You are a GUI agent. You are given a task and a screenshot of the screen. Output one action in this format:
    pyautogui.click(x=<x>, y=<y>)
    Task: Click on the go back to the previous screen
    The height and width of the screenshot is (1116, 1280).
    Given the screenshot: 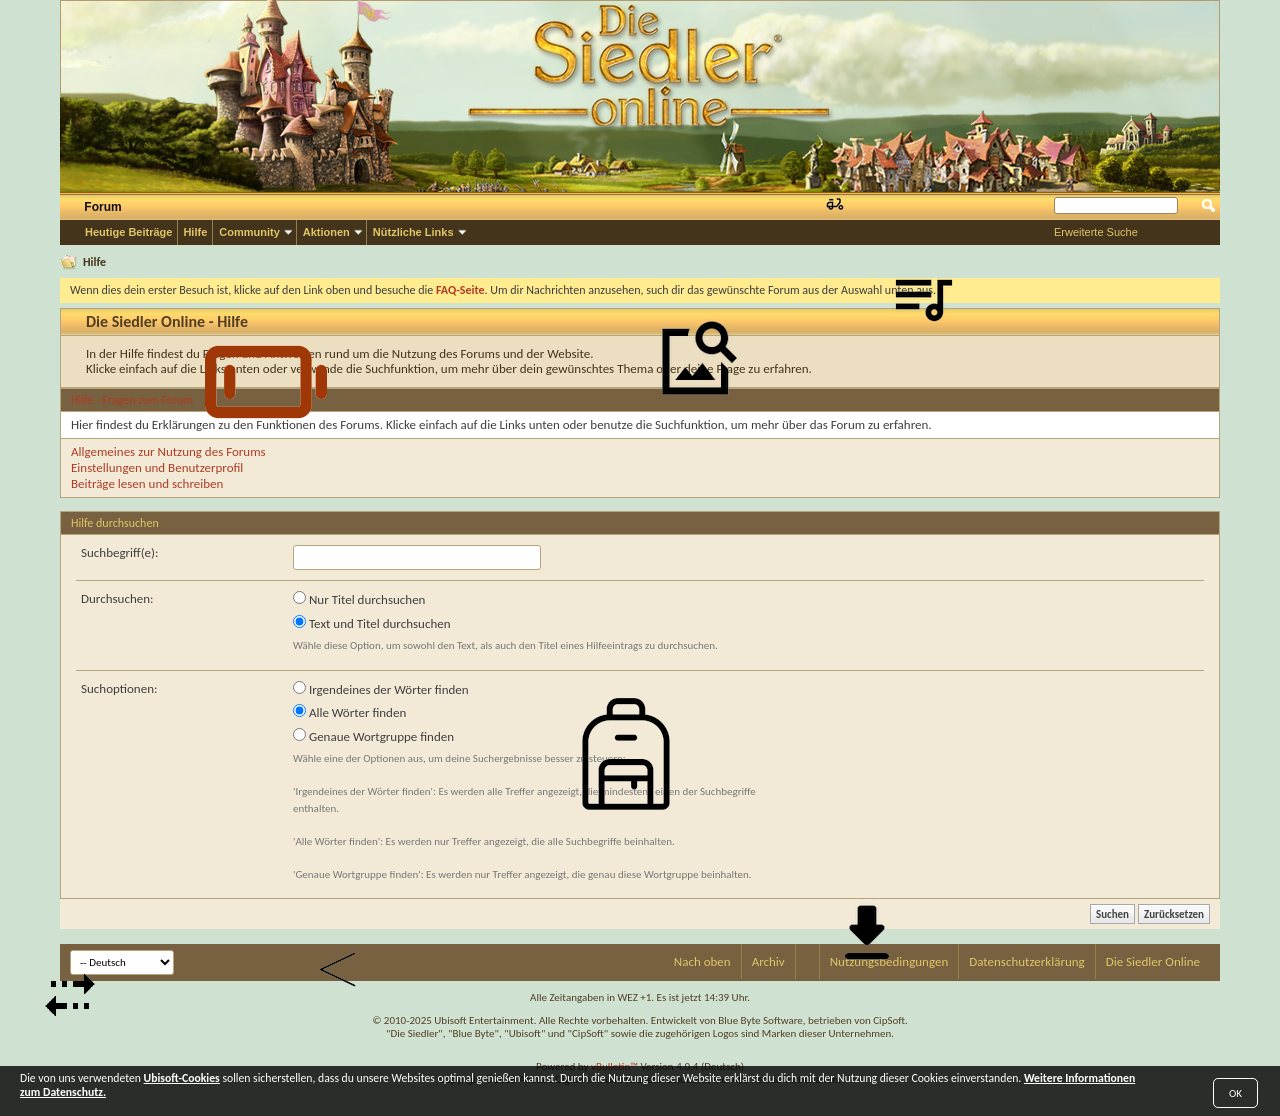 What is the action you would take?
    pyautogui.click(x=338, y=969)
    